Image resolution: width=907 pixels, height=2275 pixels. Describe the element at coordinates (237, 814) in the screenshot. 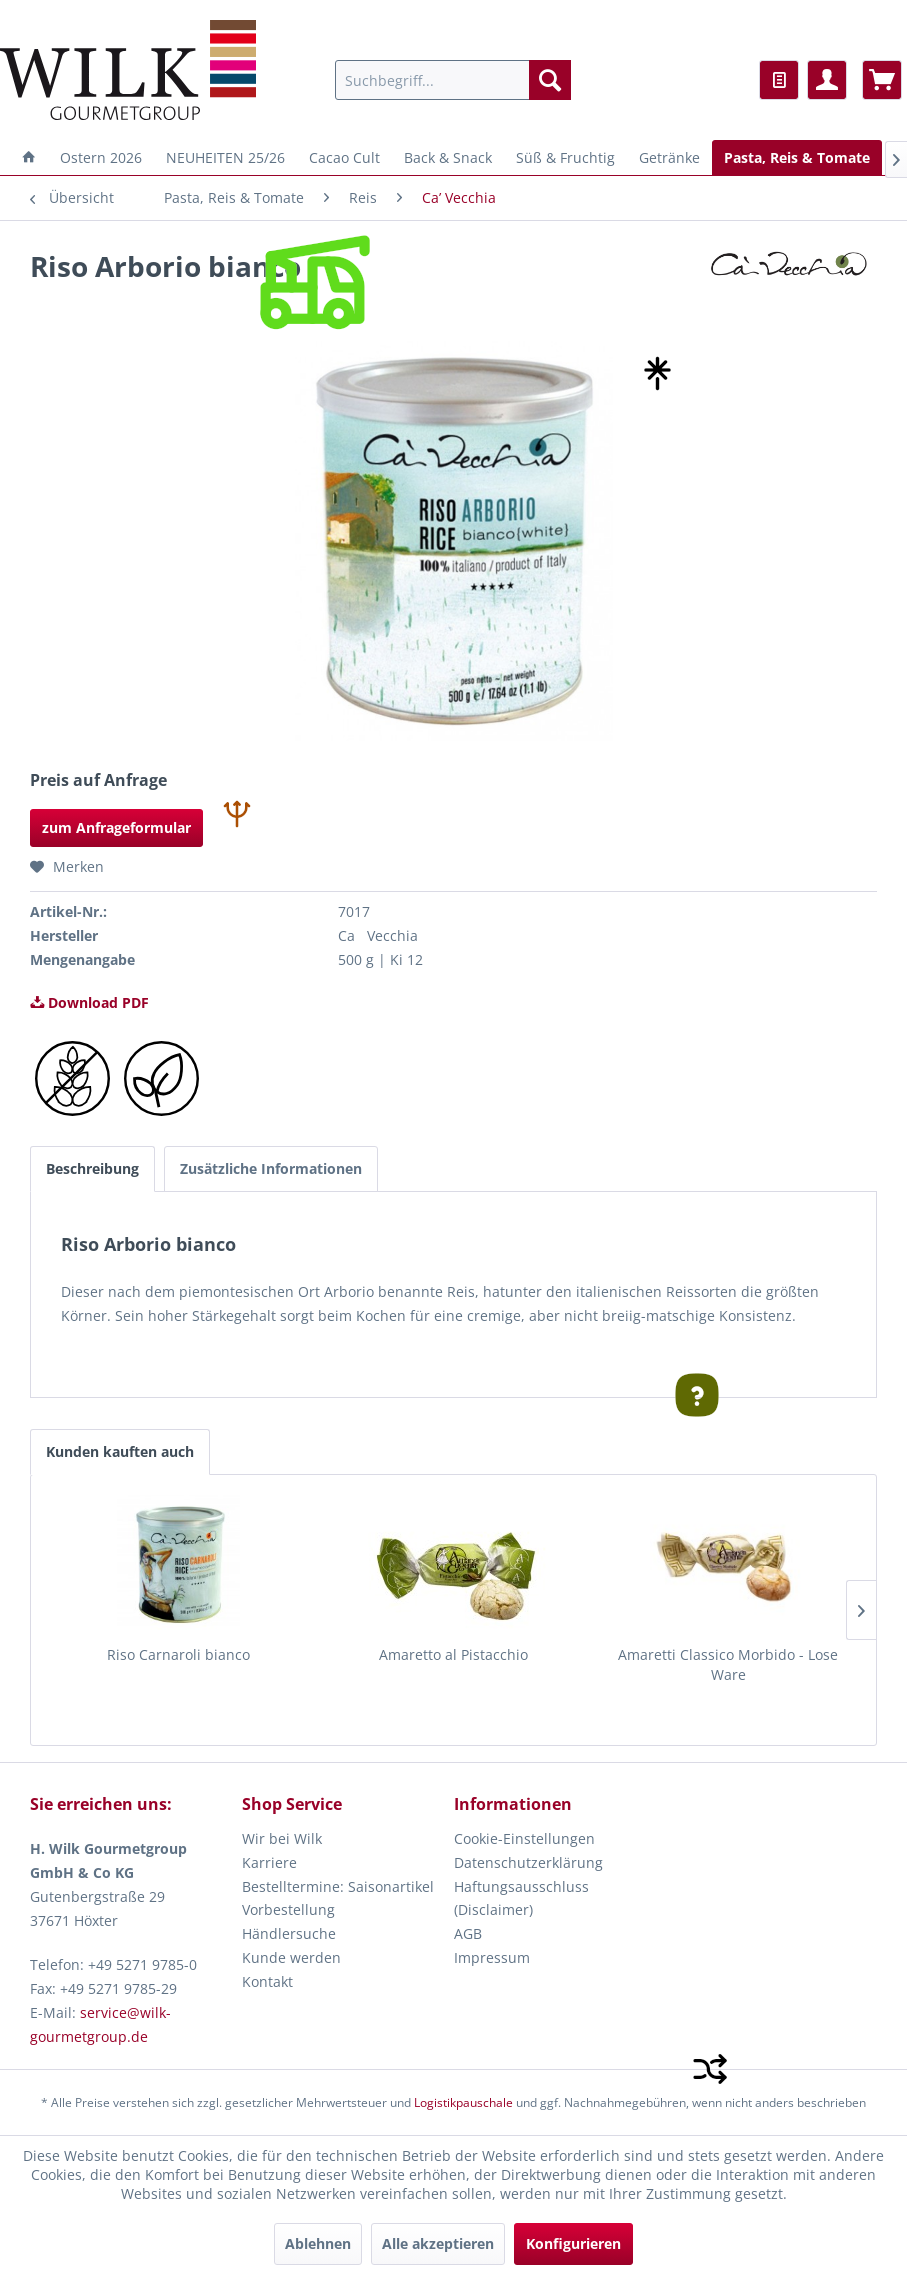

I see `neptune or poseidon symbol in astrology or mythology app` at that location.